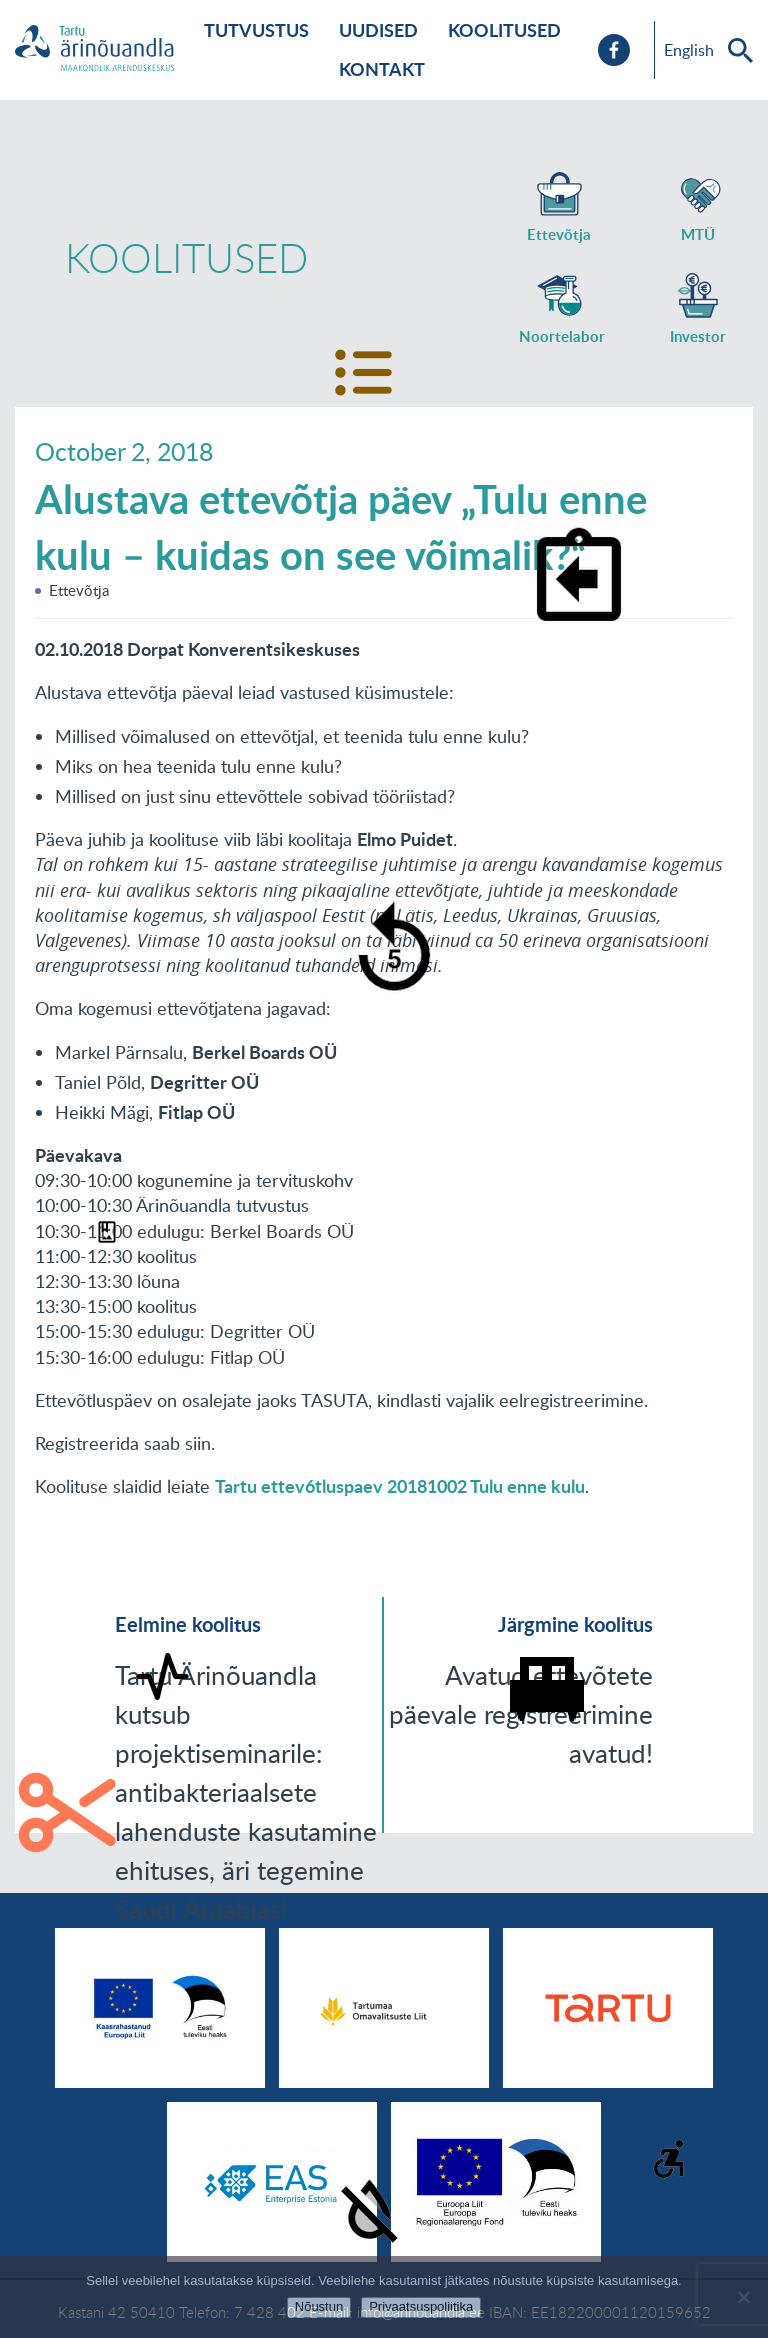 This screenshot has width=768, height=2338. I want to click on open photo album, so click(107, 1232).